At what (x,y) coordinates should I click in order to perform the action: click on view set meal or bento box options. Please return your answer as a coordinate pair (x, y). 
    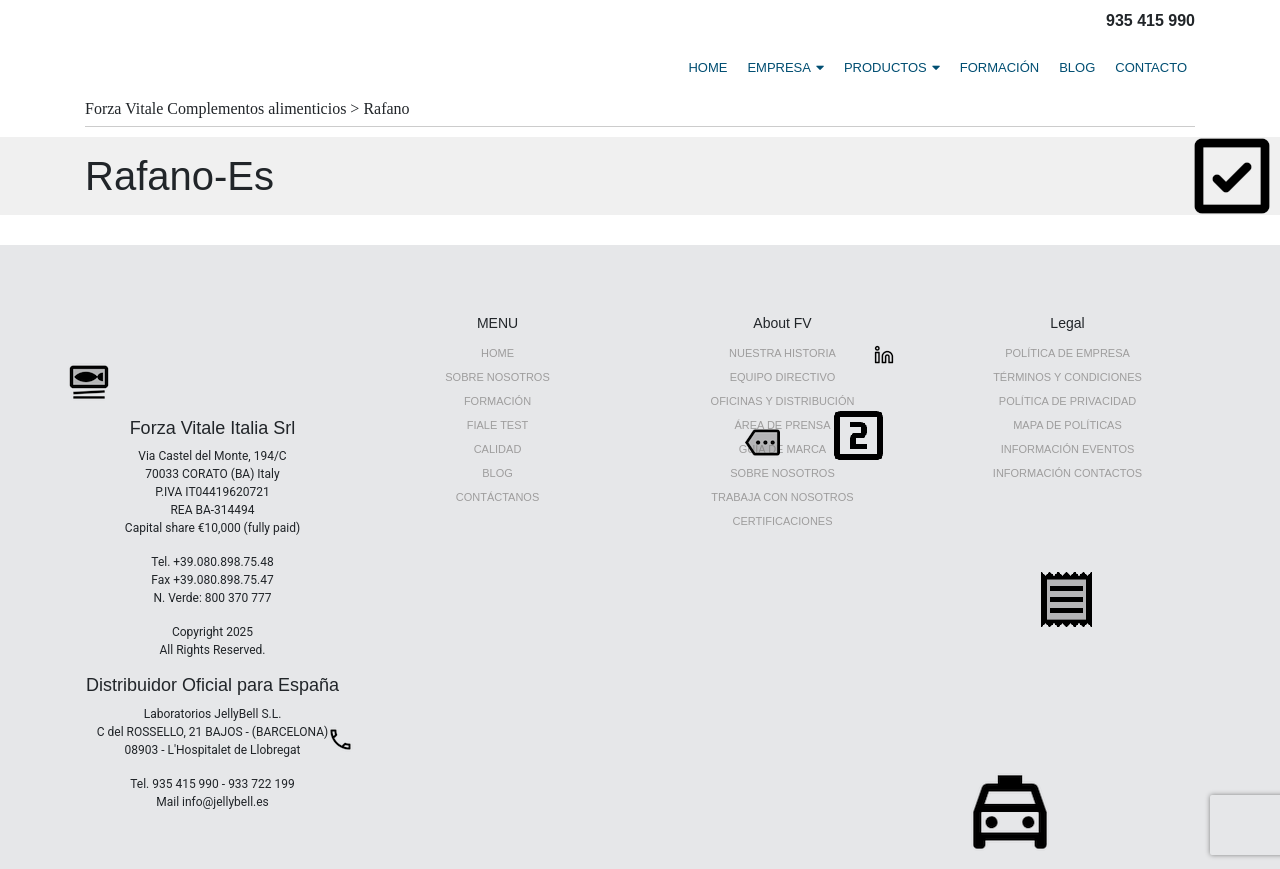
    Looking at the image, I should click on (89, 383).